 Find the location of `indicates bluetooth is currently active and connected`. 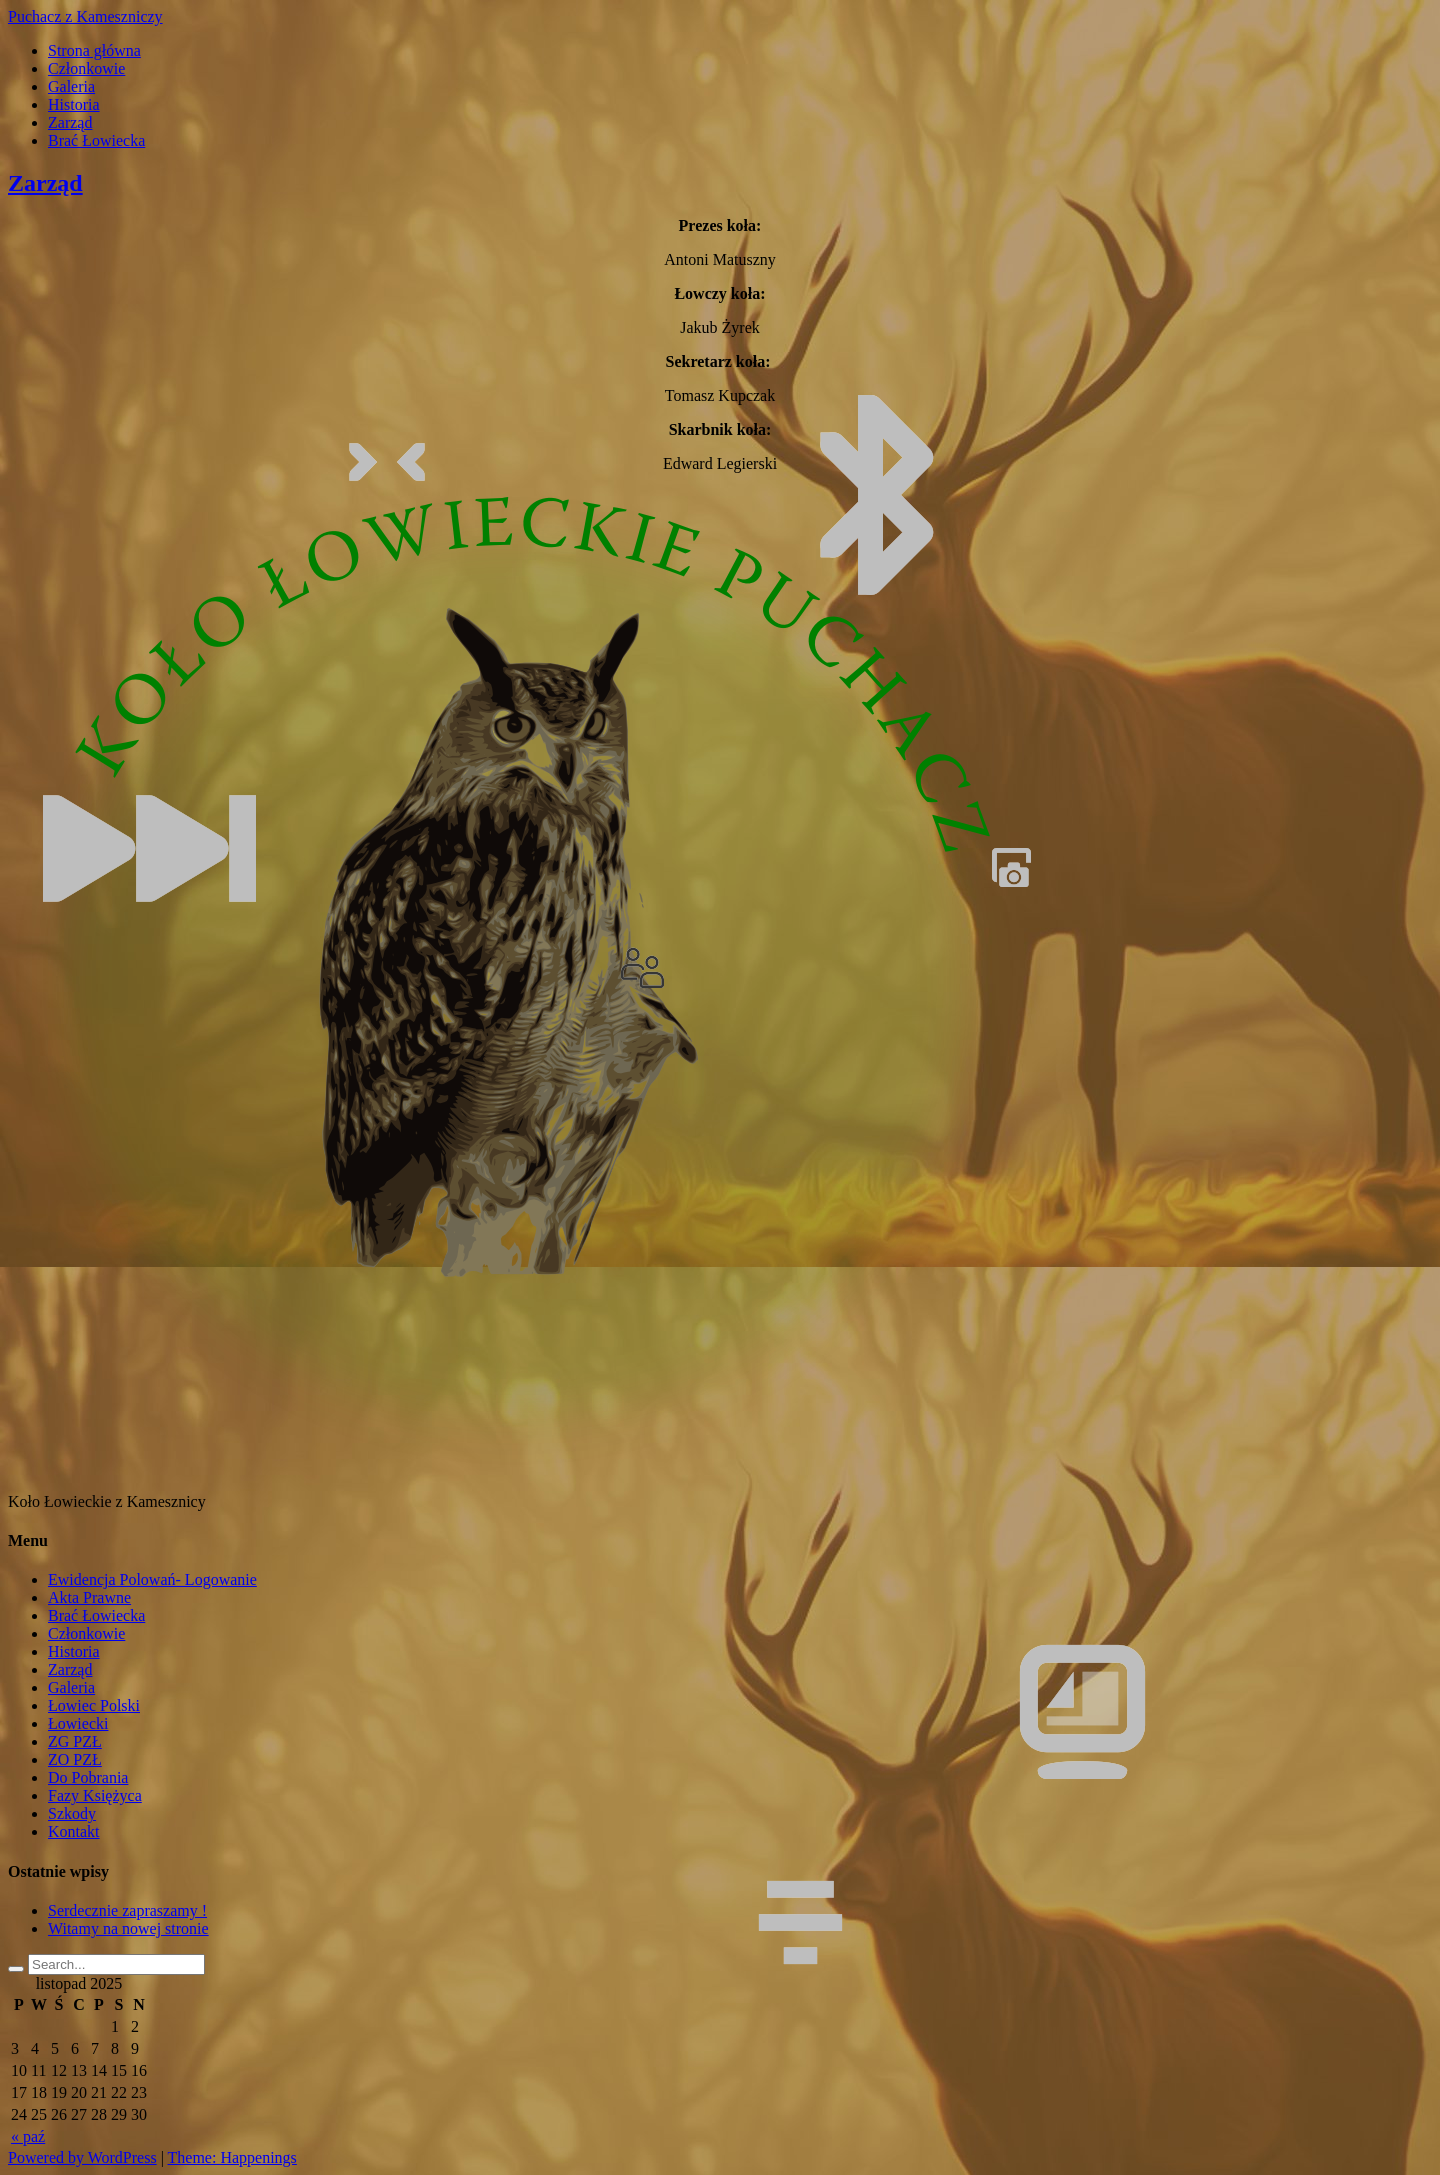

indicates bluetooth is currently active and connected is located at coordinates (883, 495).